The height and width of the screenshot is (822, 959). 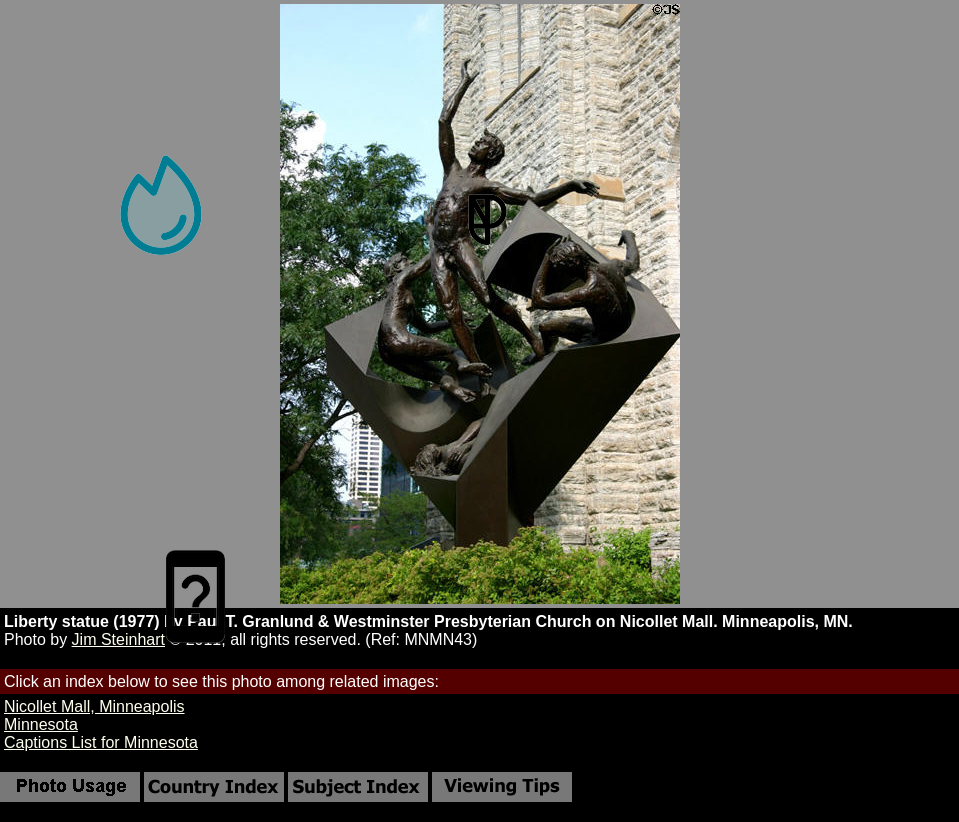 What do you see at coordinates (161, 207) in the screenshot?
I see `indicates trending or hot content` at bounding box center [161, 207].